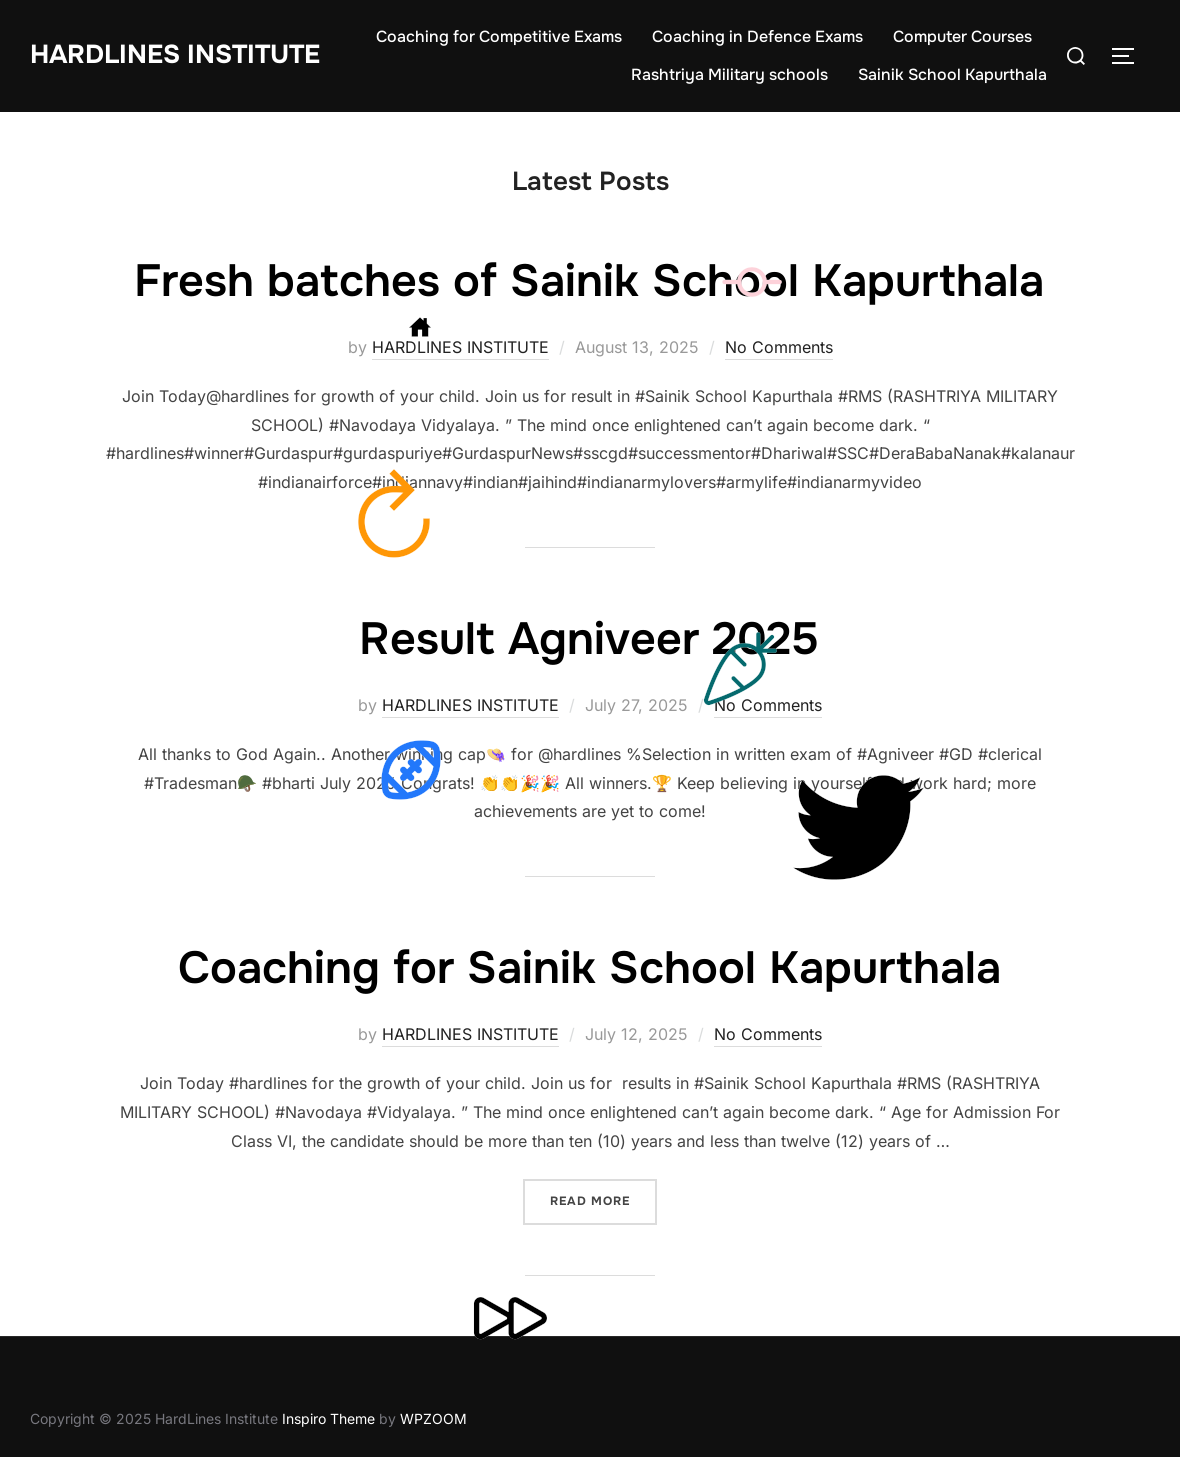  I want to click on refresh the current page or content, so click(394, 514).